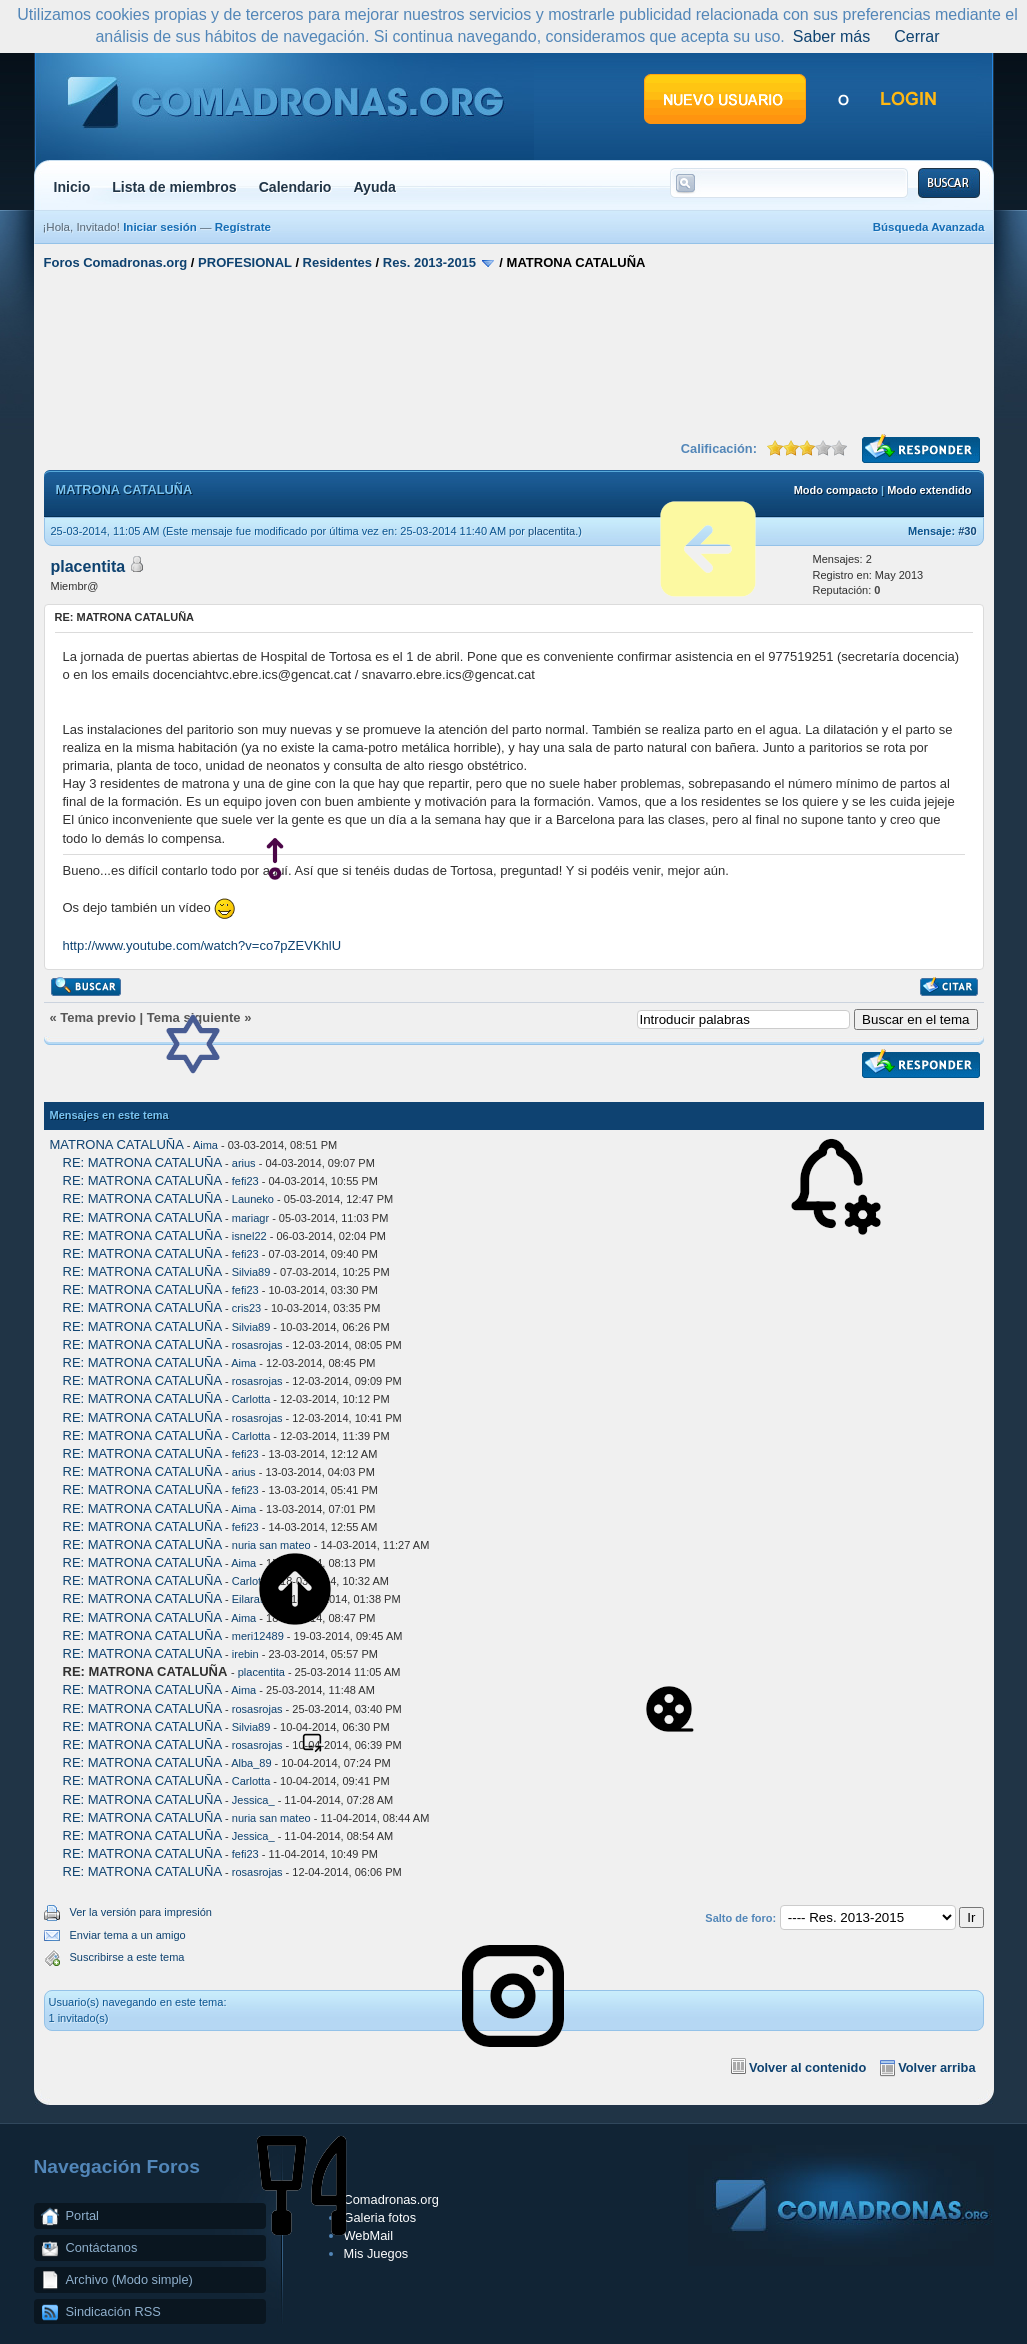  I want to click on go back to the previous screen, so click(708, 549).